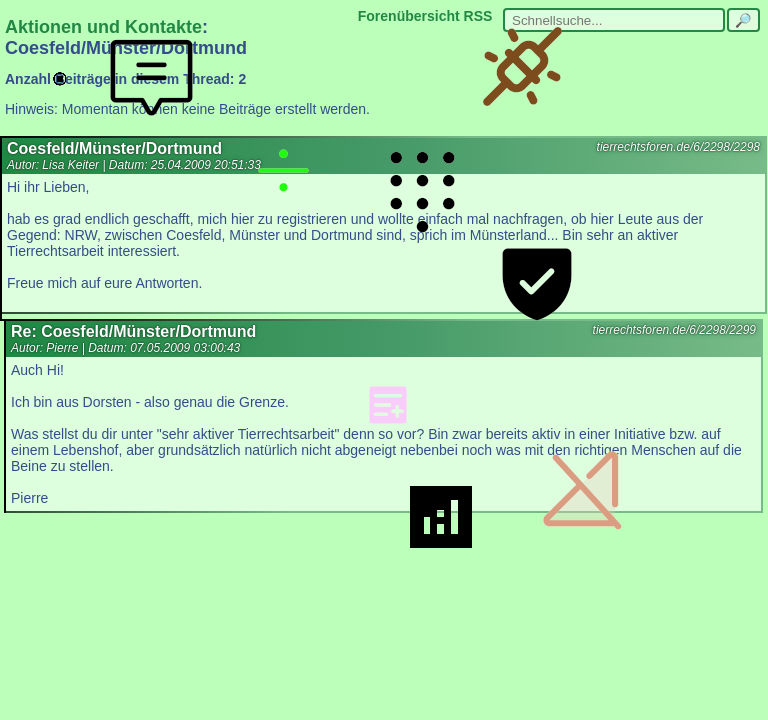 The image size is (768, 720). What do you see at coordinates (441, 517) in the screenshot?
I see `view analytics and statistics` at bounding box center [441, 517].